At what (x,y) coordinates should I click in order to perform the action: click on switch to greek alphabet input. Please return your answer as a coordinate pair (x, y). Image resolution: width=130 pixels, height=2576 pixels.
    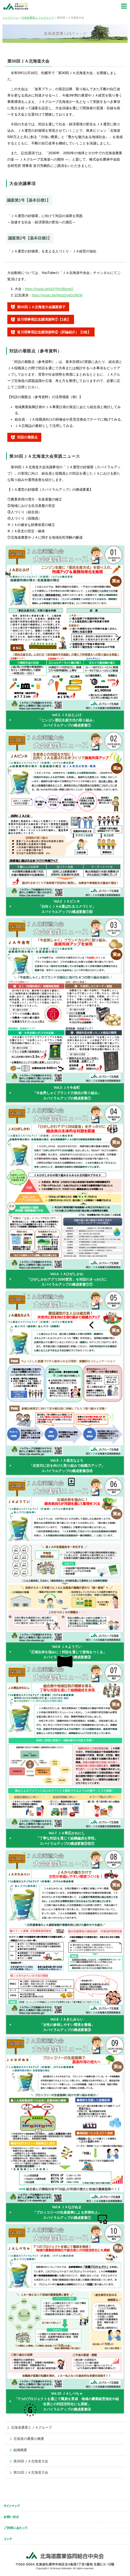
    Looking at the image, I should click on (82, 1195).